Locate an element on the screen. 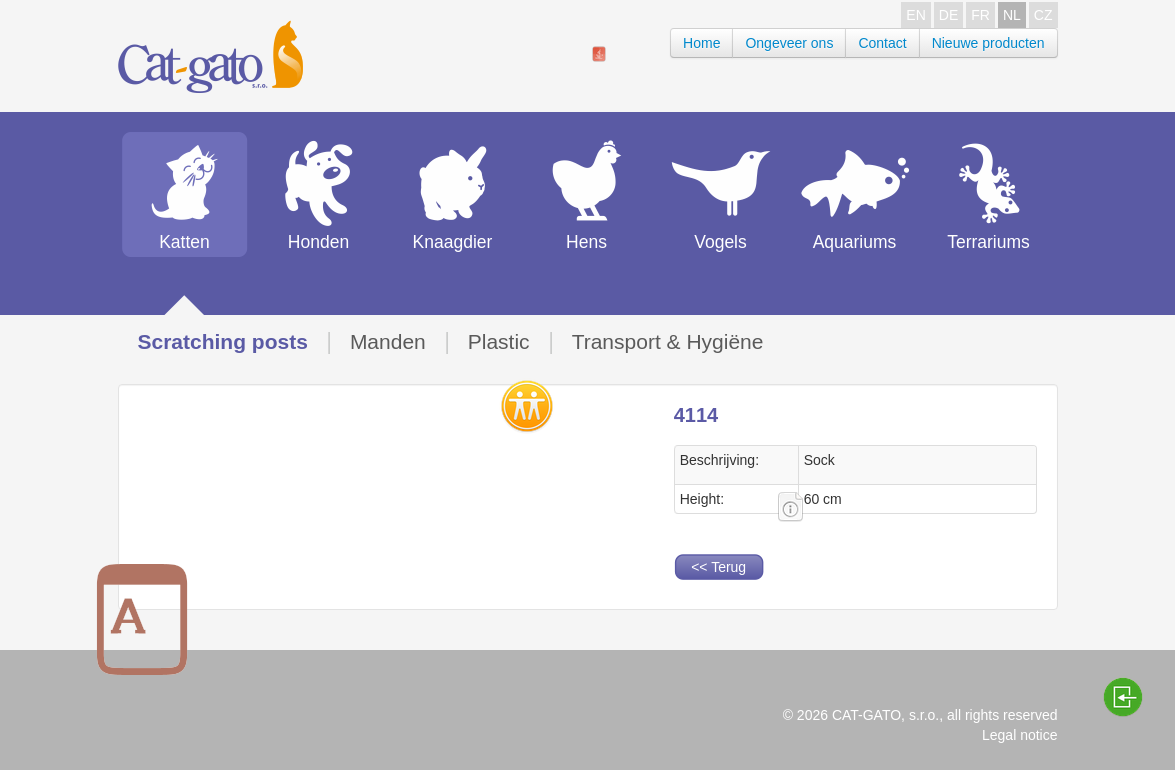 The width and height of the screenshot is (1175, 770). open find my friends is located at coordinates (527, 406).